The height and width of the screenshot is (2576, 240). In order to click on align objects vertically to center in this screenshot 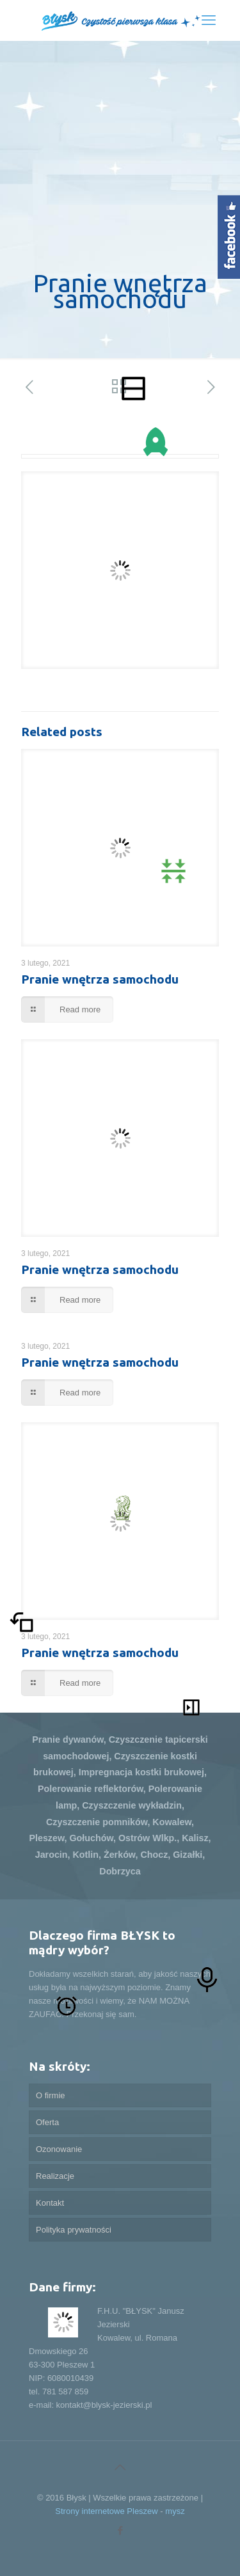, I will do `click(173, 871)`.